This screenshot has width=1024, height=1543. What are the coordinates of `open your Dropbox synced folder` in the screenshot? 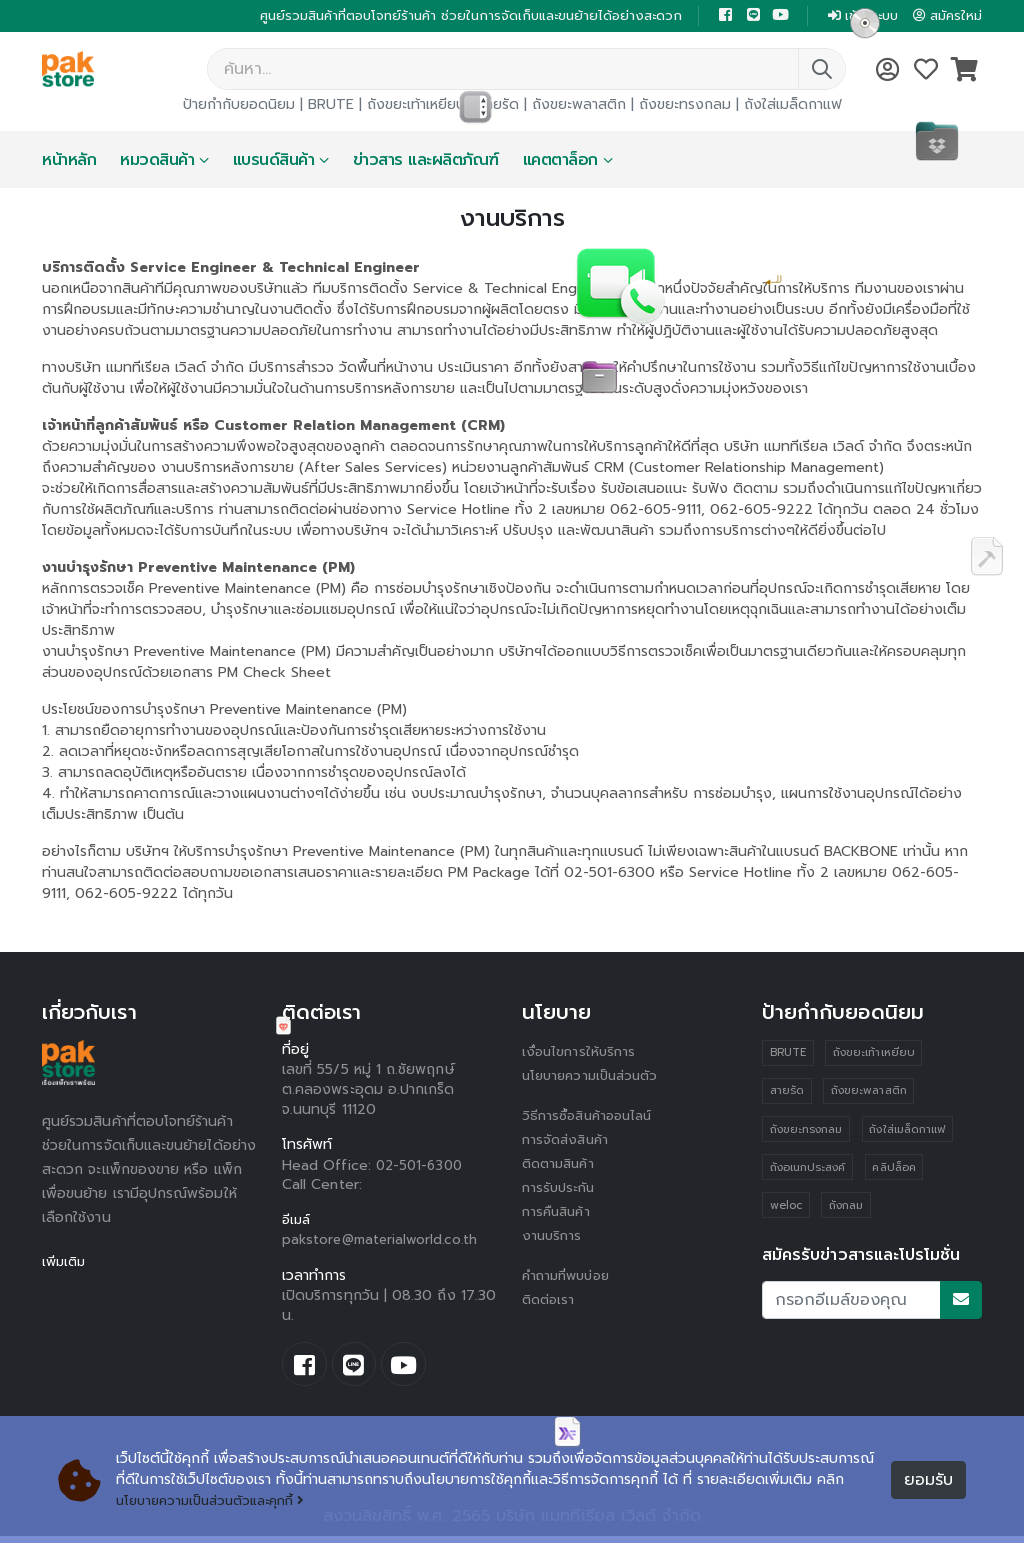 It's located at (937, 141).